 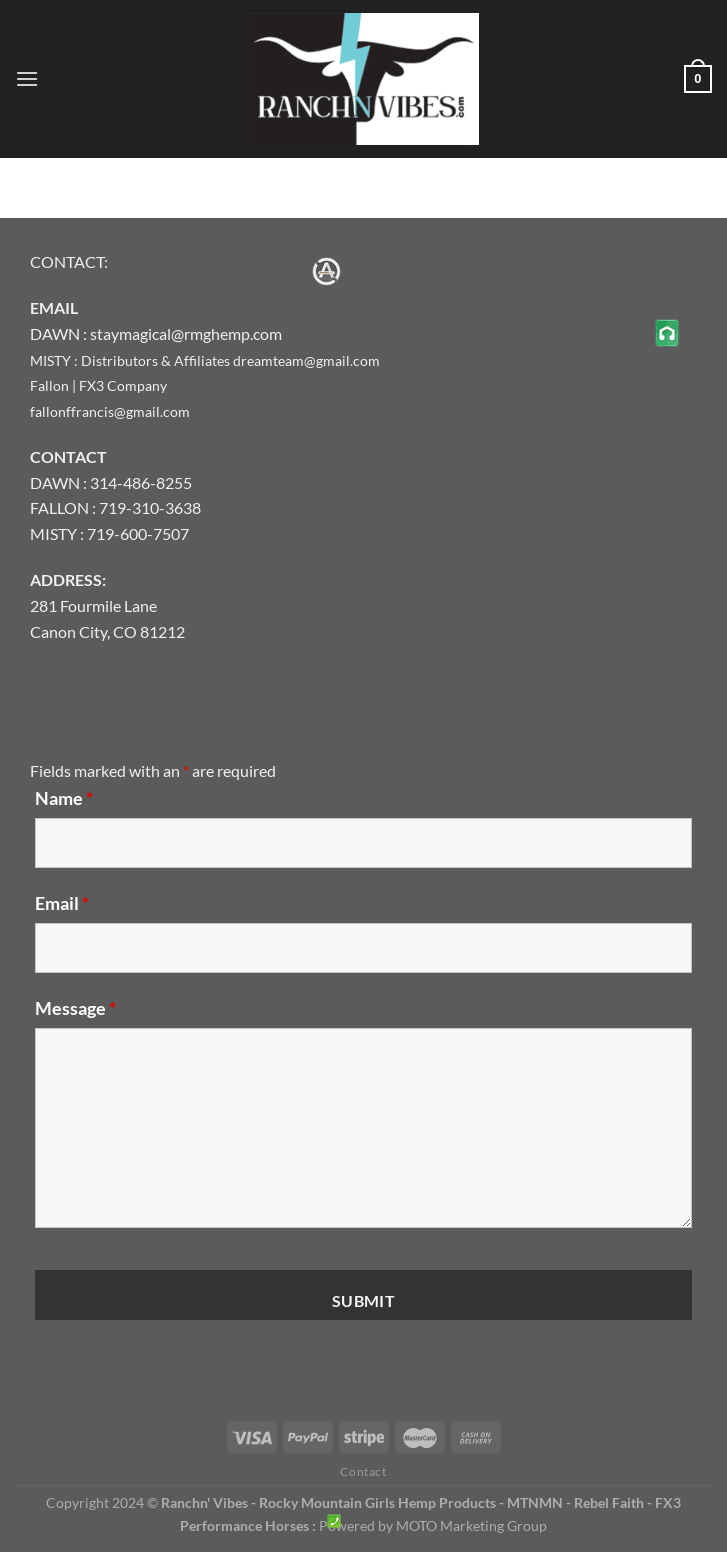 What do you see at coordinates (334, 1521) in the screenshot?
I see `open the phone calls app` at bounding box center [334, 1521].